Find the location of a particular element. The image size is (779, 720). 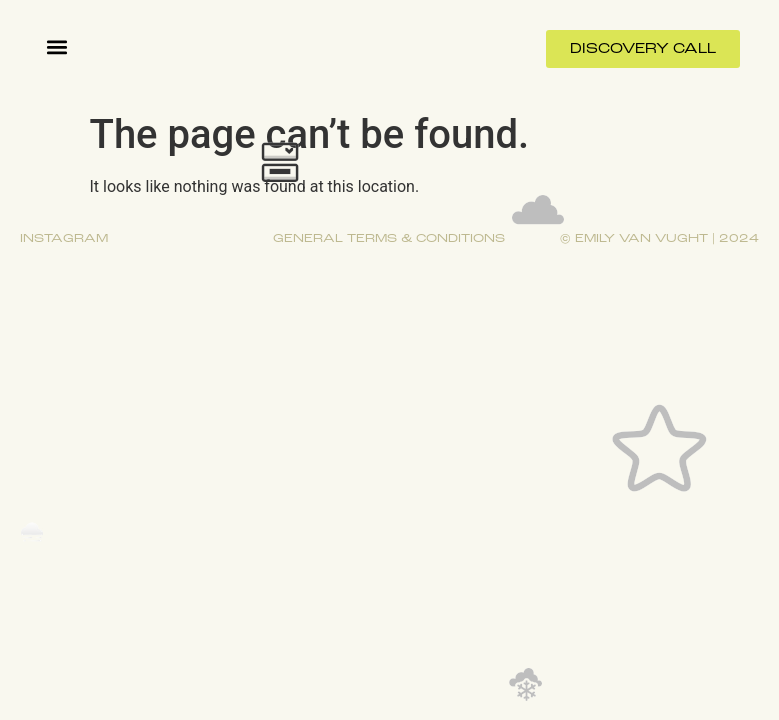

gtk widget factory demo application is located at coordinates (280, 161).